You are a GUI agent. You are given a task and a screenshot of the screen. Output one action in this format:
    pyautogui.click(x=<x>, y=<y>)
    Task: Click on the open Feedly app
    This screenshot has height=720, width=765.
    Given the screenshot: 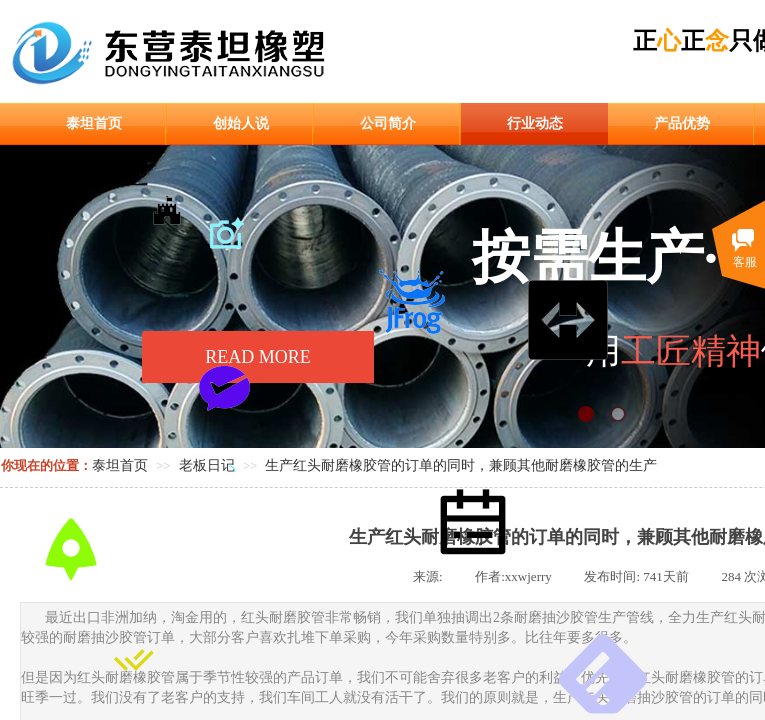 What is the action you would take?
    pyautogui.click(x=603, y=674)
    